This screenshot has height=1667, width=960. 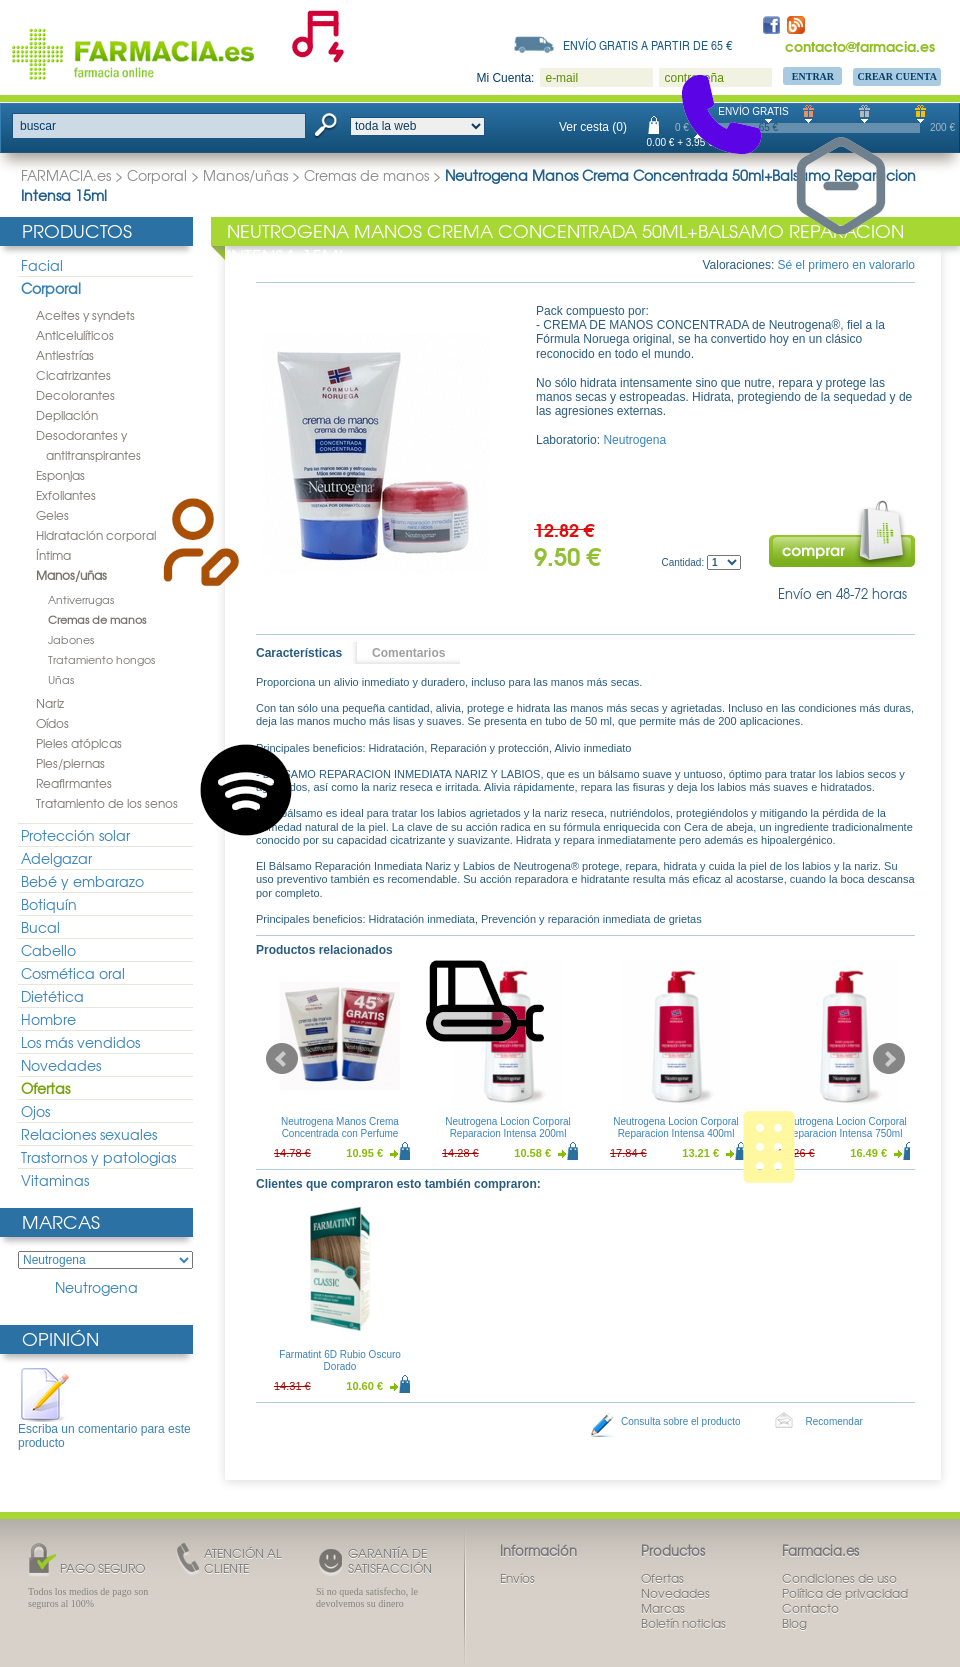 I want to click on drag to reorder items in a list, so click(x=769, y=1147).